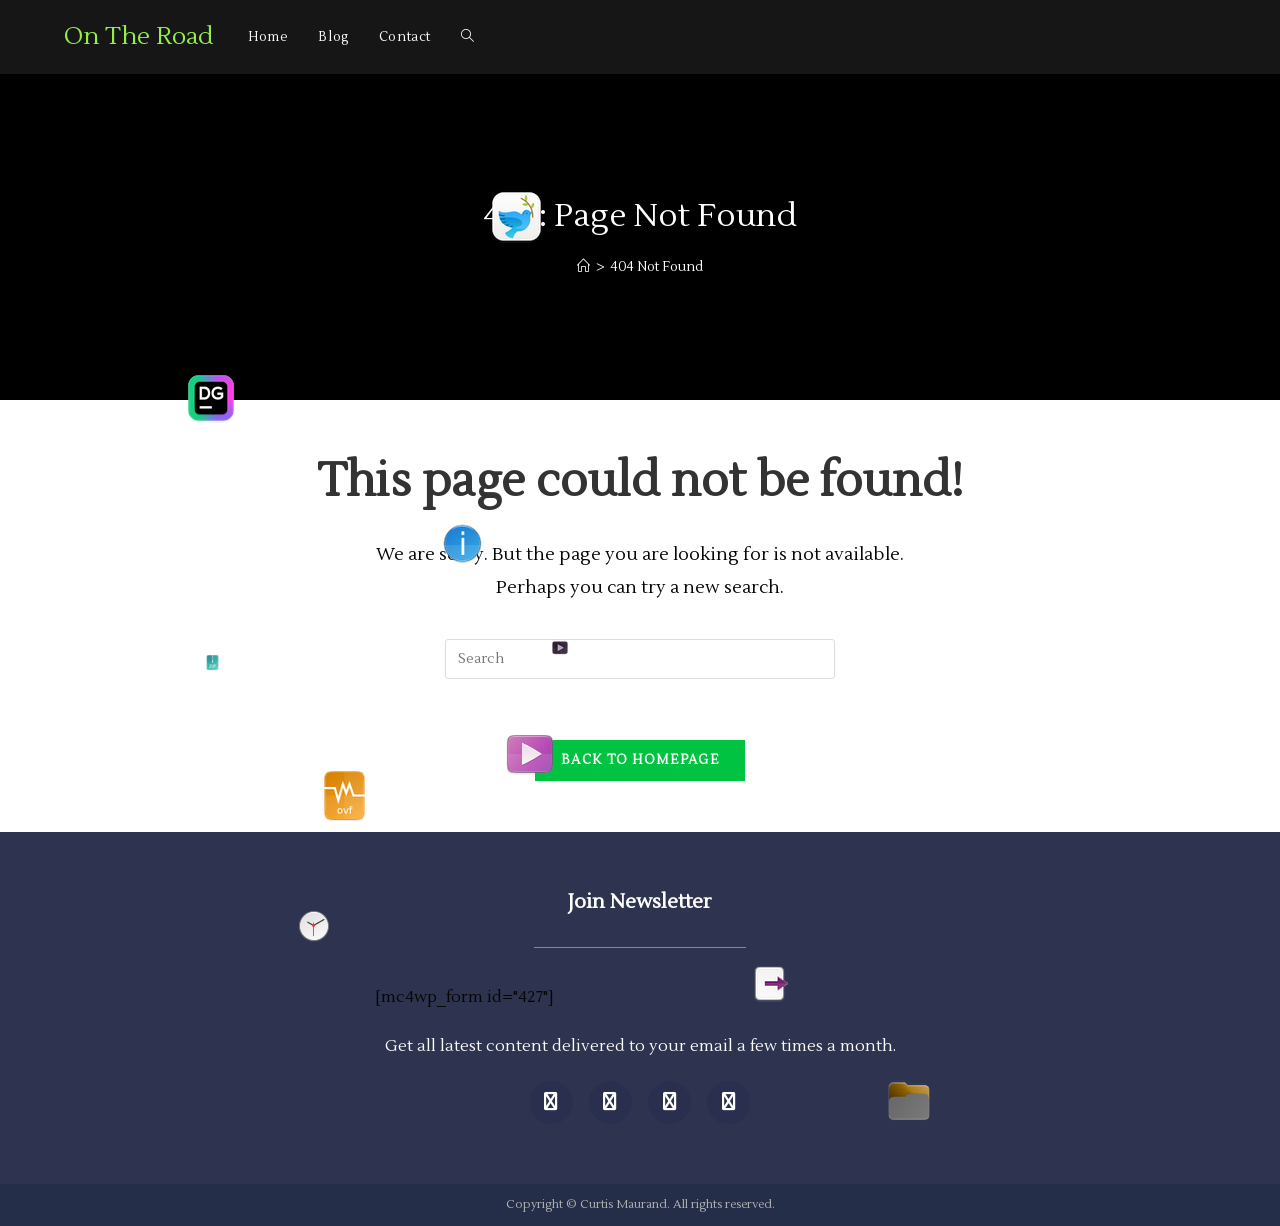 The width and height of the screenshot is (1280, 1226). What do you see at coordinates (909, 1101) in the screenshot?
I see `view contents of an open folder` at bounding box center [909, 1101].